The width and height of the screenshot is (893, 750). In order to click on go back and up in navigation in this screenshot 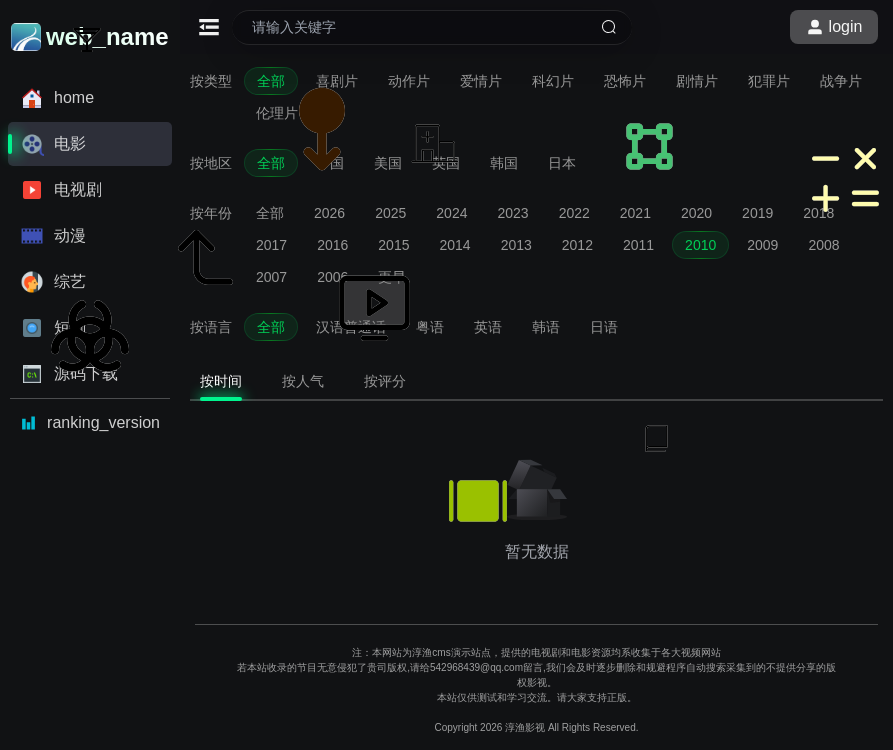, I will do `click(205, 257)`.